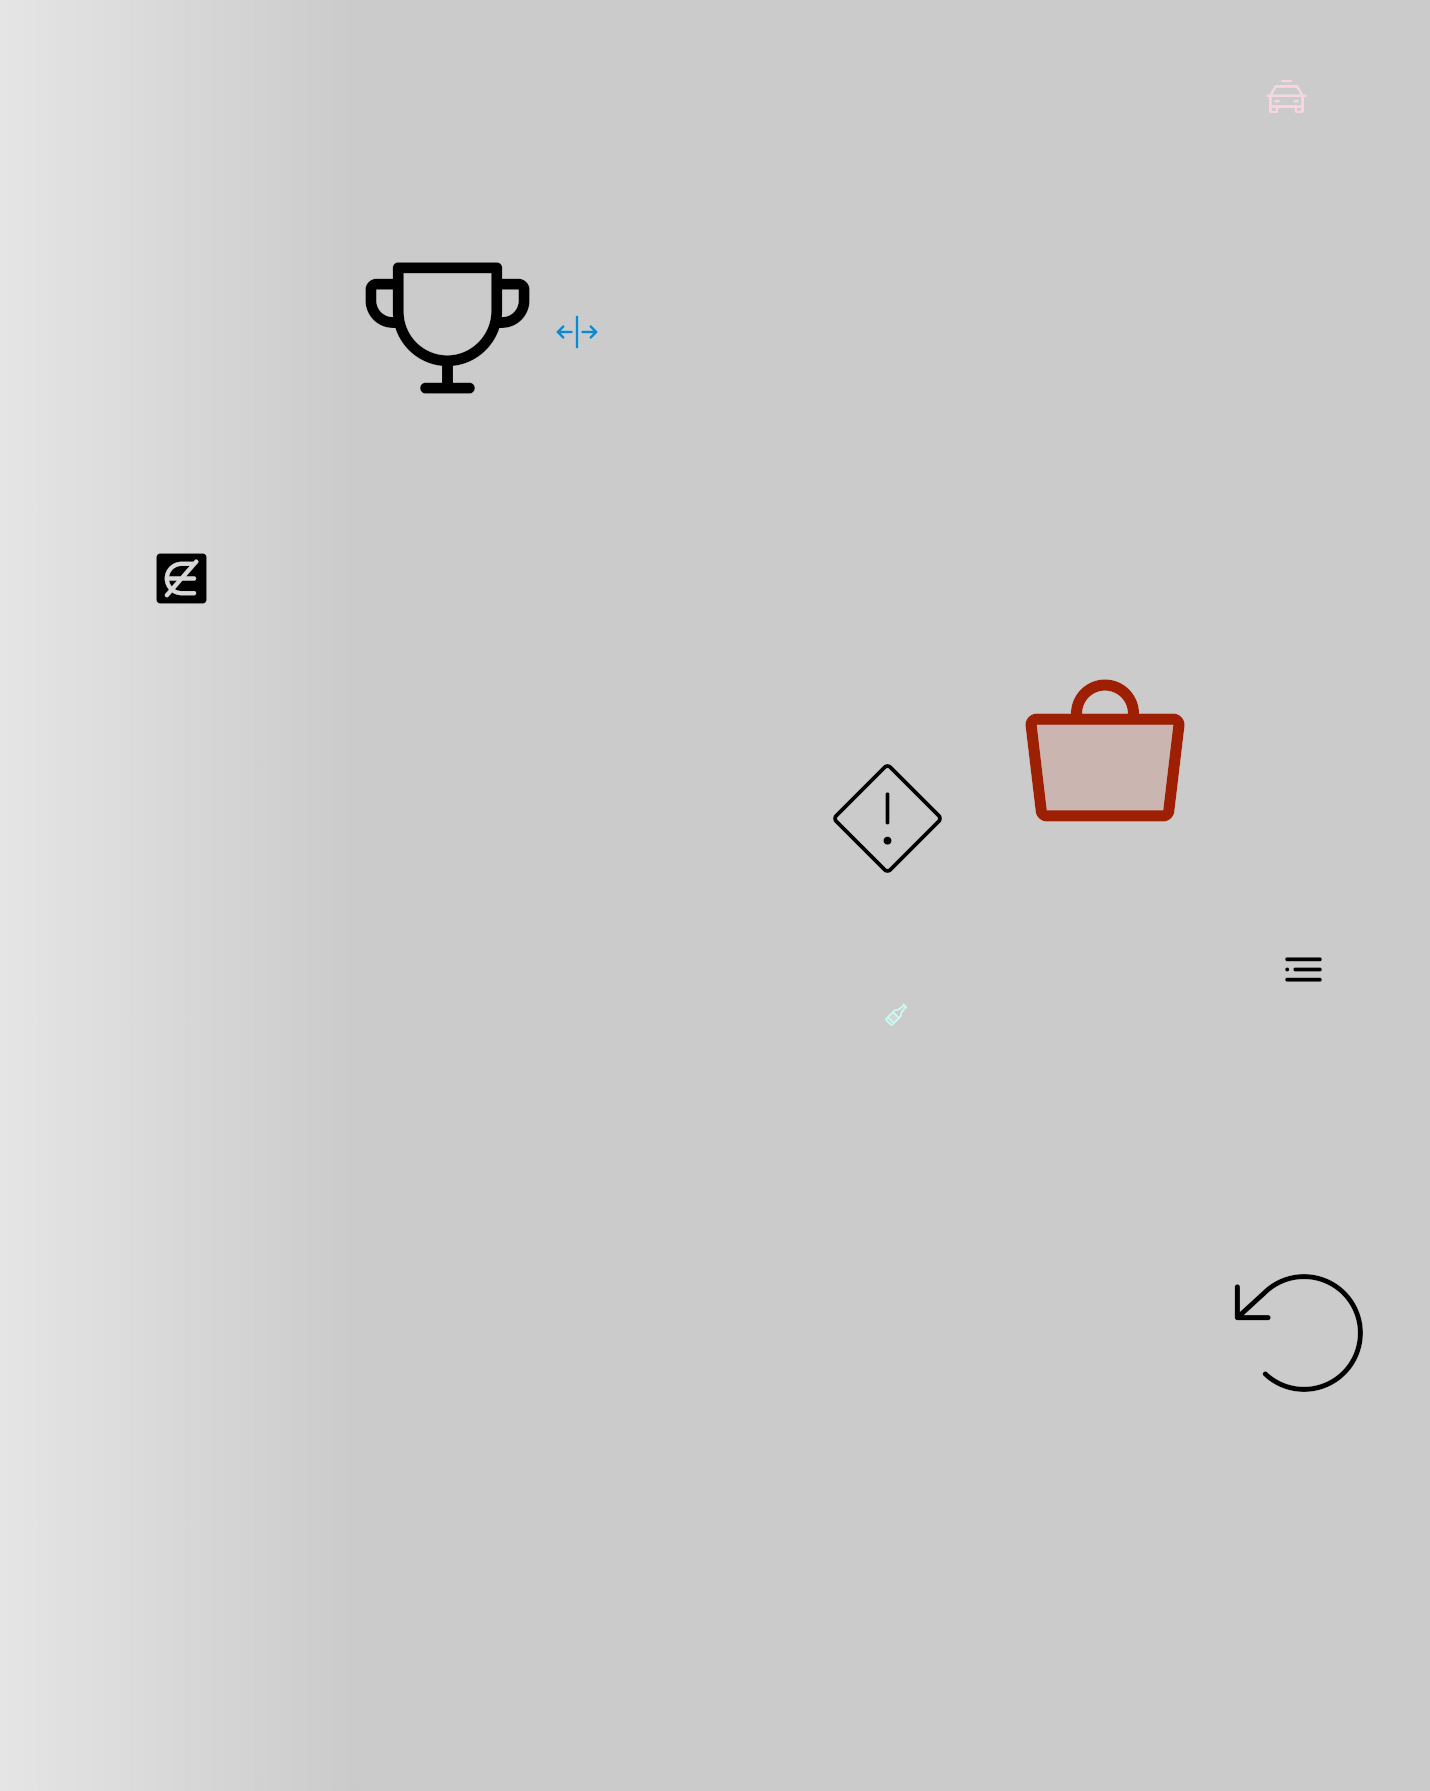  Describe the element at coordinates (887, 818) in the screenshot. I see `indicates a warning or caution state` at that location.